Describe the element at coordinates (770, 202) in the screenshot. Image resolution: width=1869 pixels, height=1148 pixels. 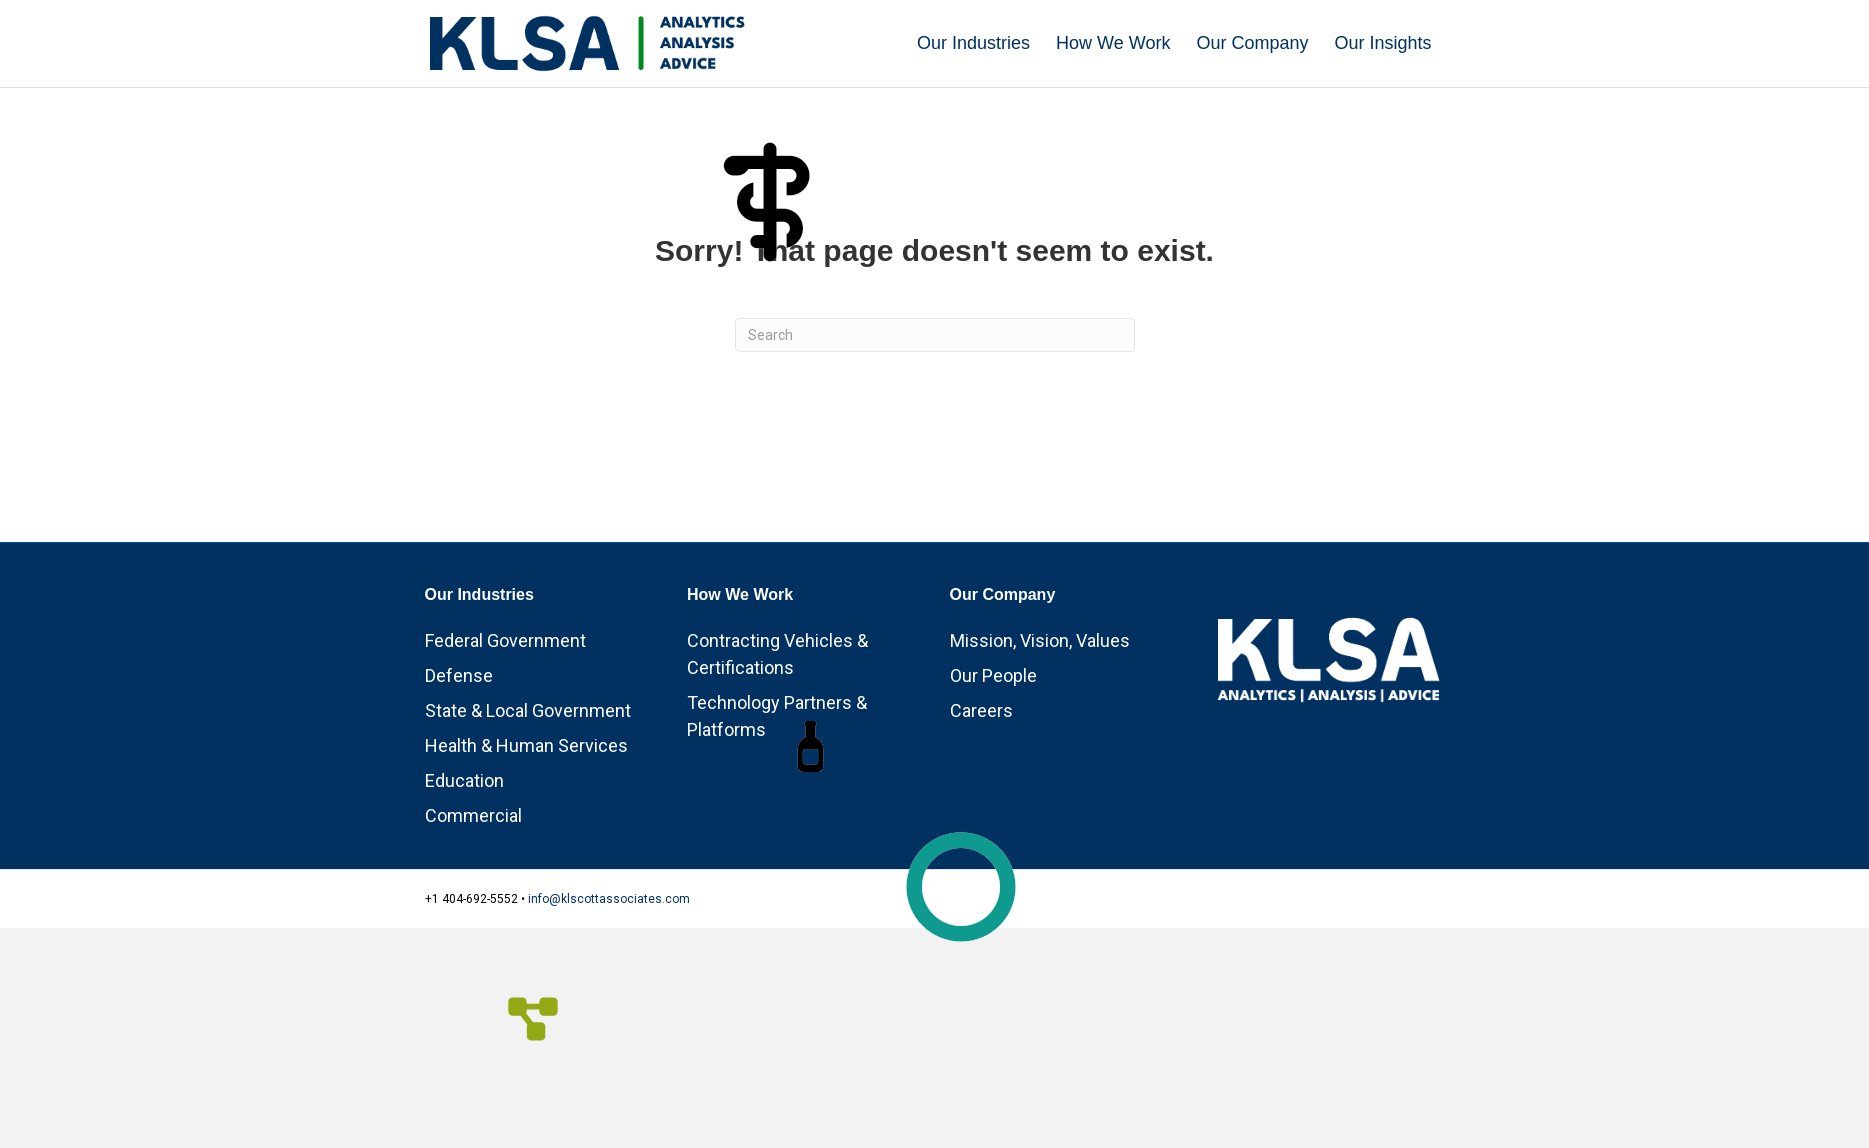
I see `access medical or healthcare services` at that location.